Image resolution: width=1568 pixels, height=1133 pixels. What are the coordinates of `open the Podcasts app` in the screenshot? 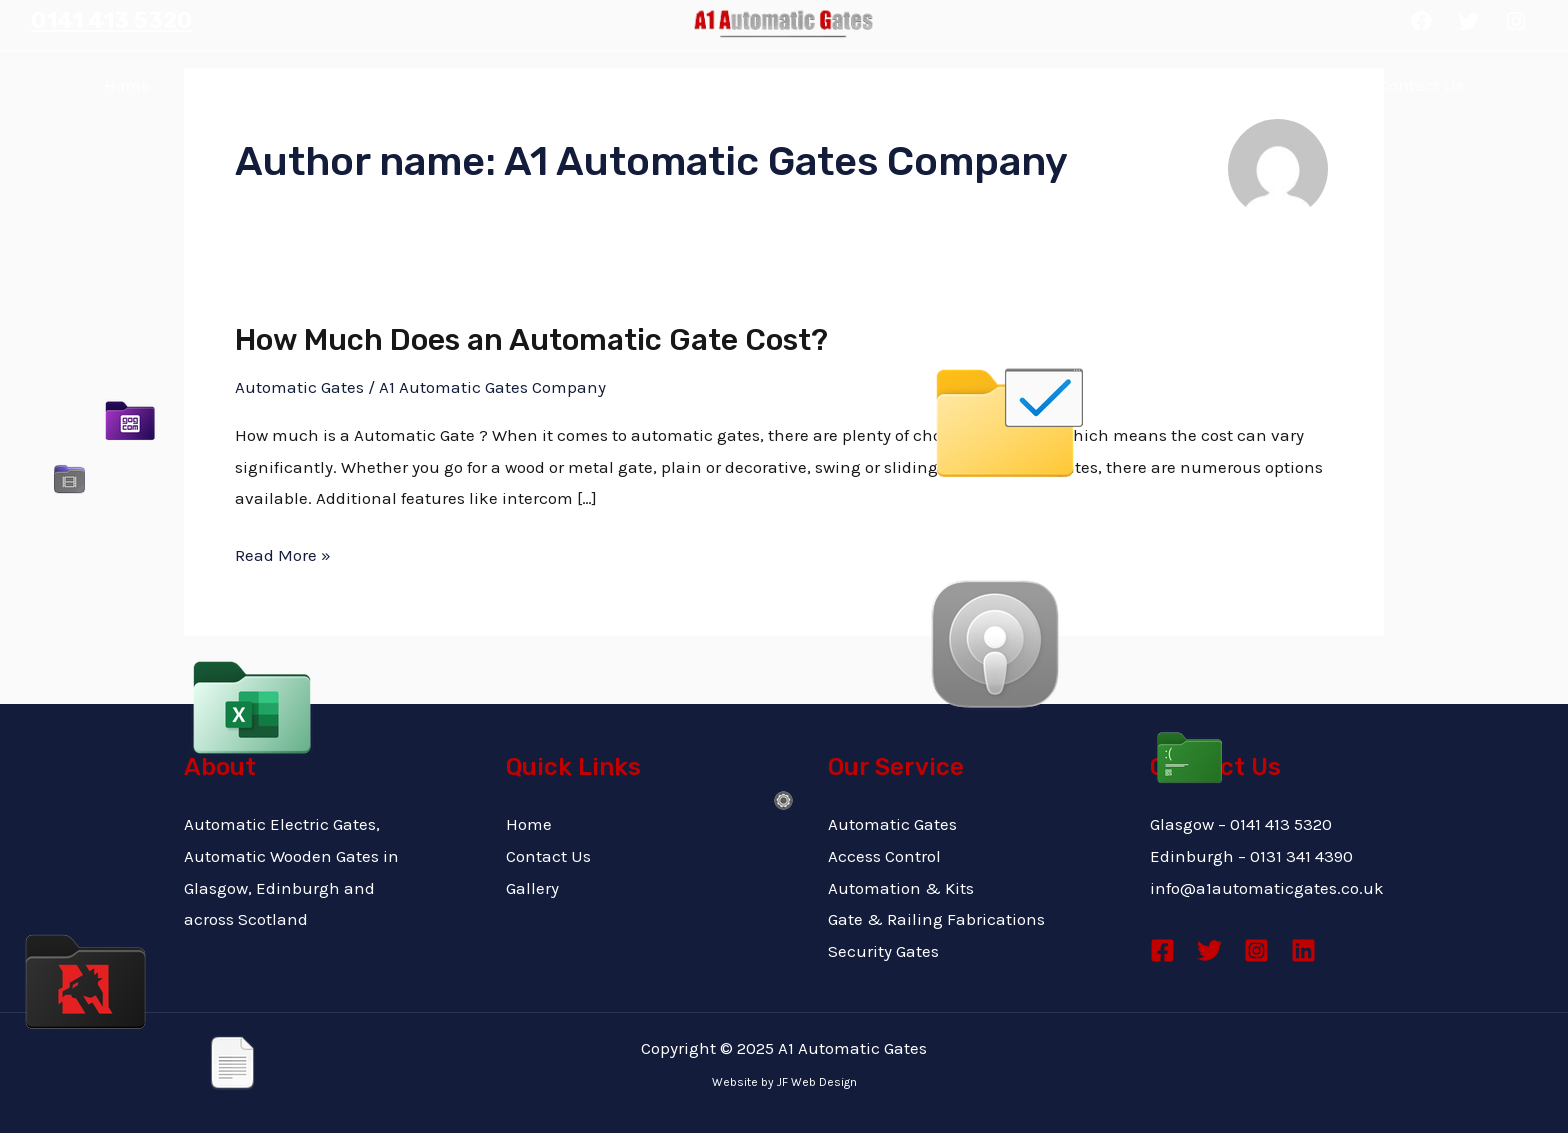 It's located at (995, 644).